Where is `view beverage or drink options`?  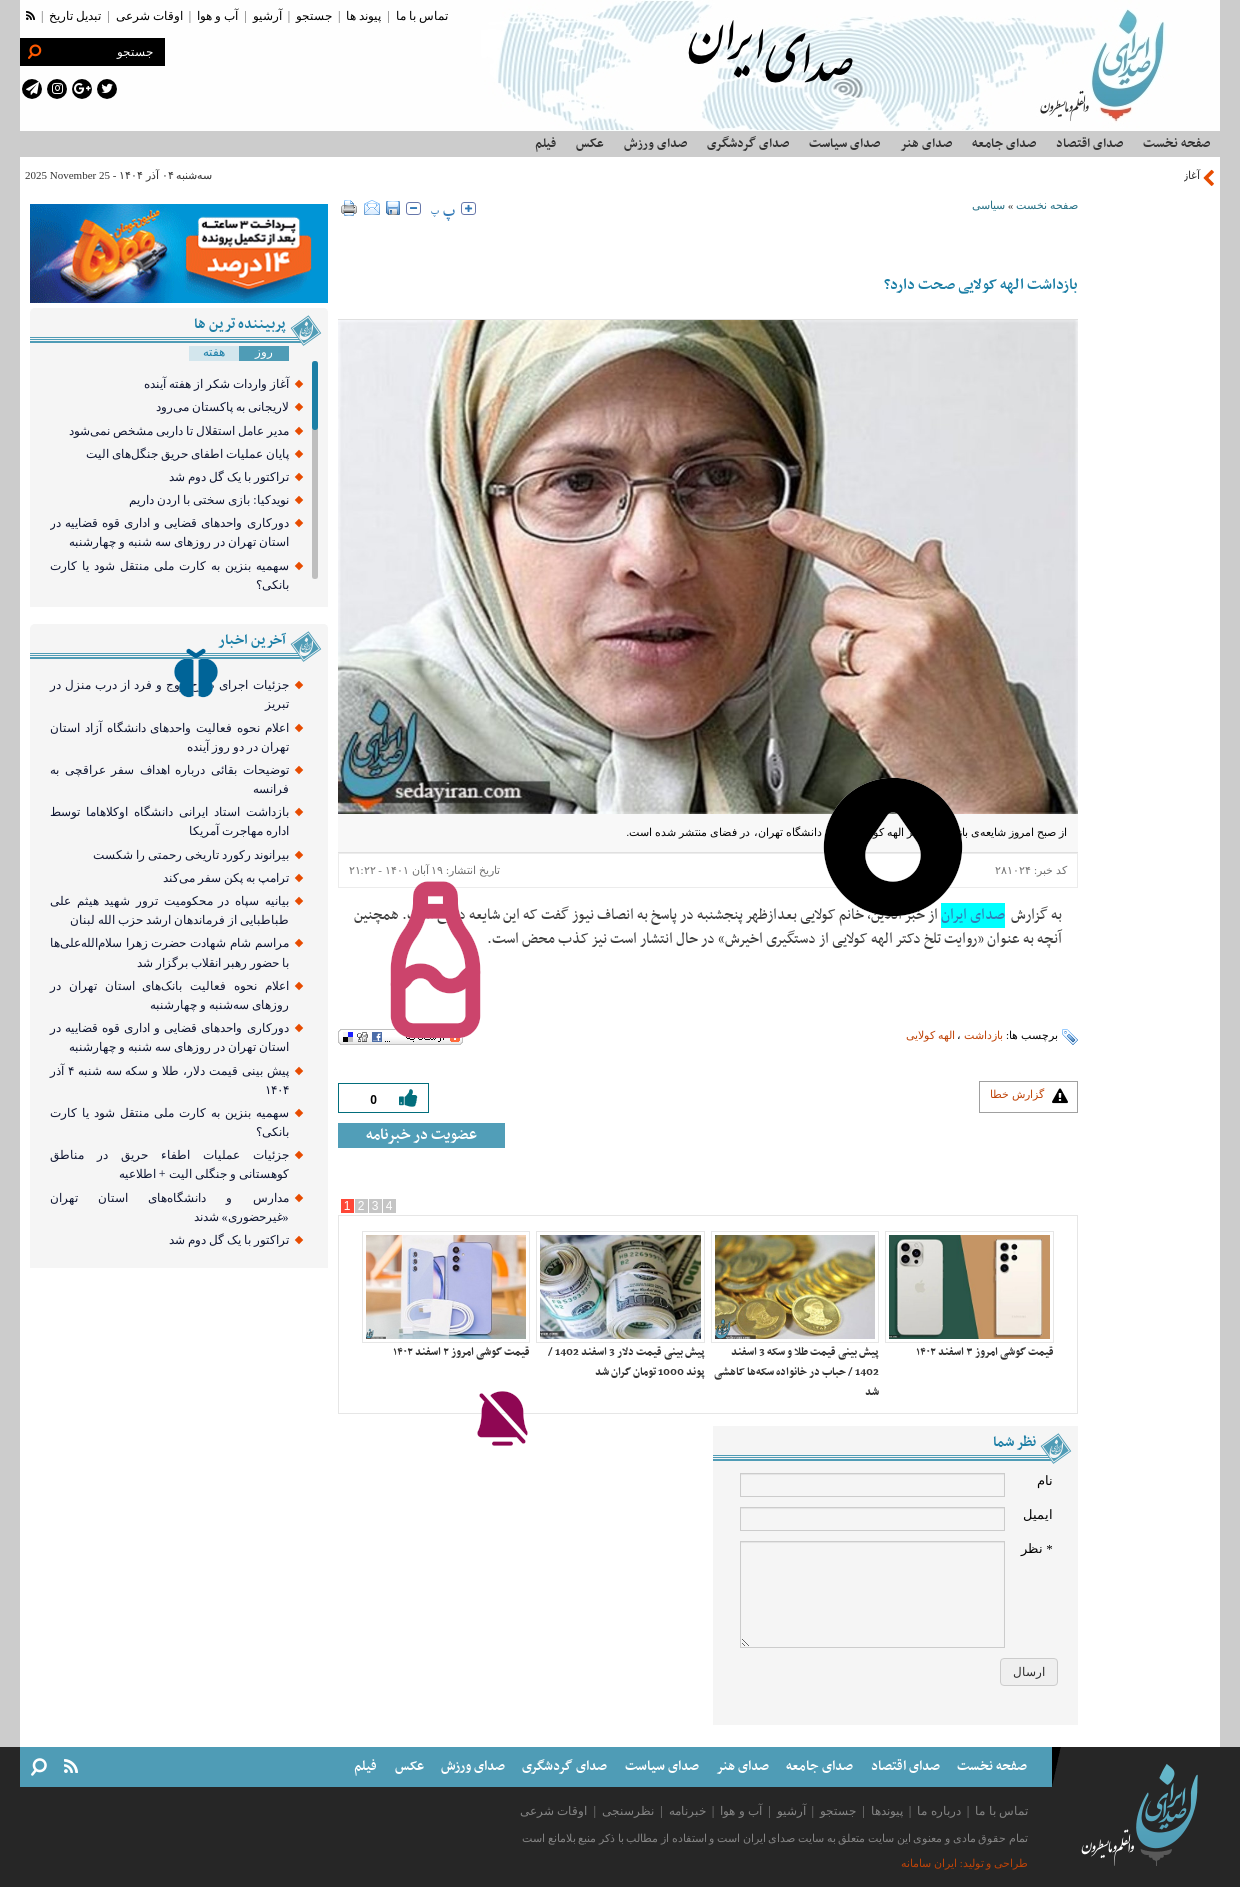 view beverage or drink options is located at coordinates (435, 963).